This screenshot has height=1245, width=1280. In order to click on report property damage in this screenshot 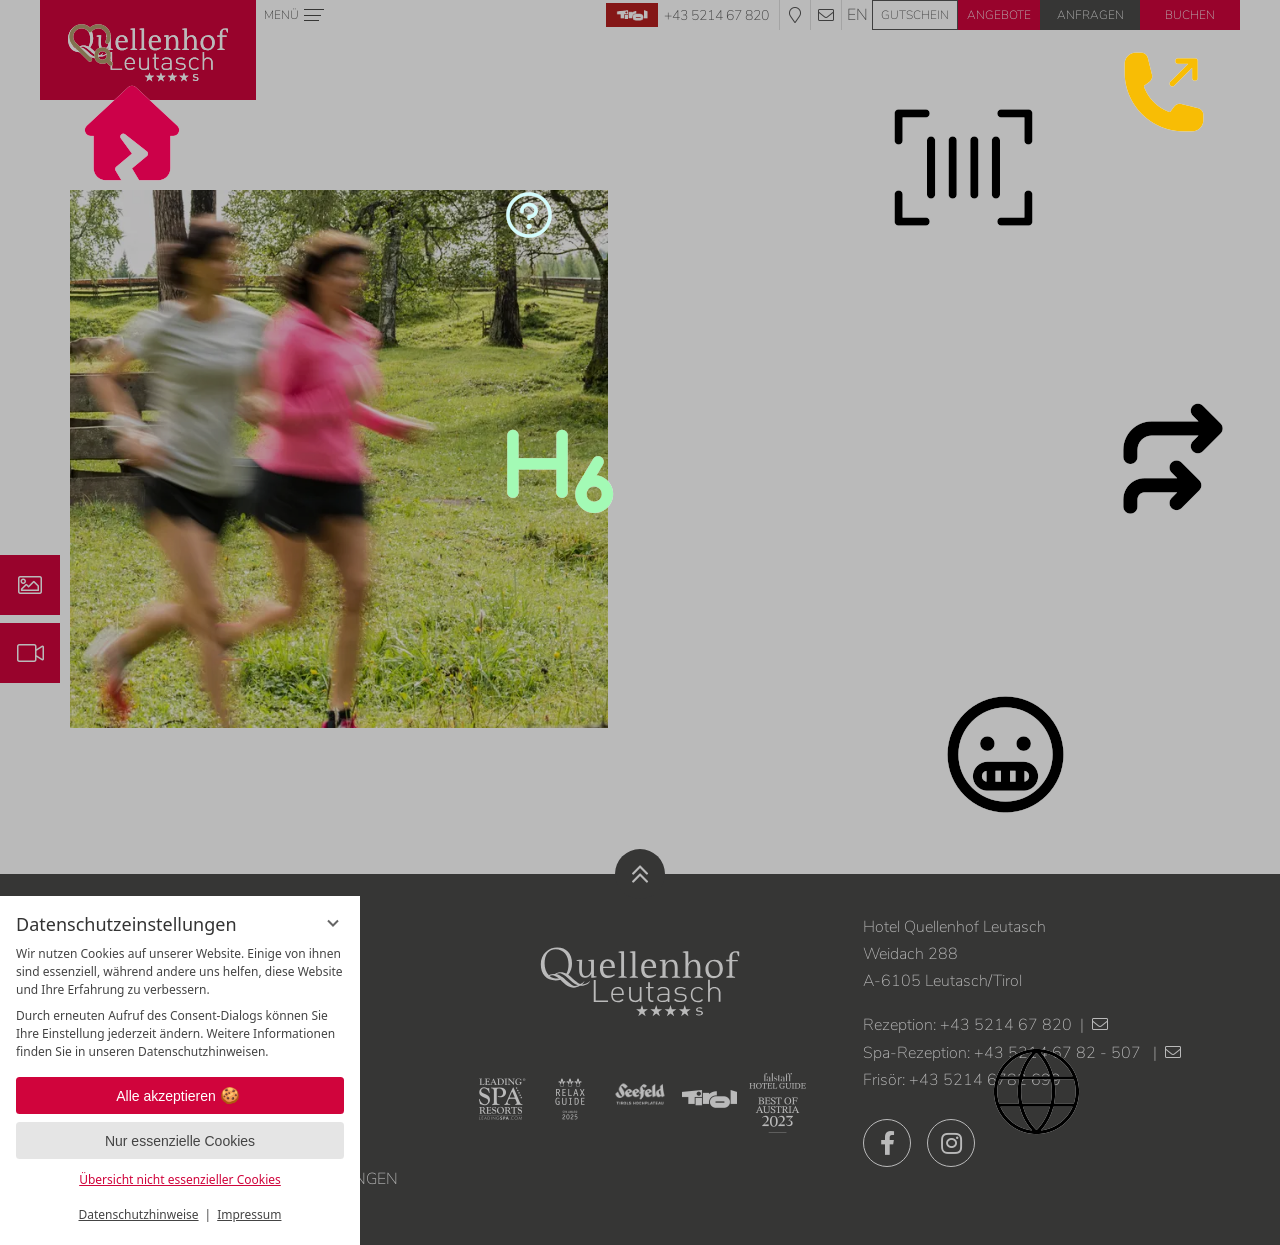, I will do `click(132, 133)`.